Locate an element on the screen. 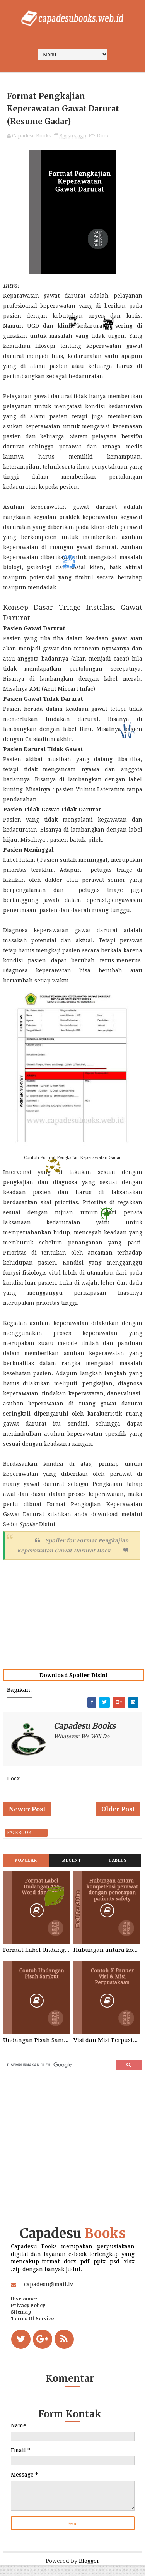  indicates a powerful attack or ground-smashing ability is located at coordinates (69, 561).